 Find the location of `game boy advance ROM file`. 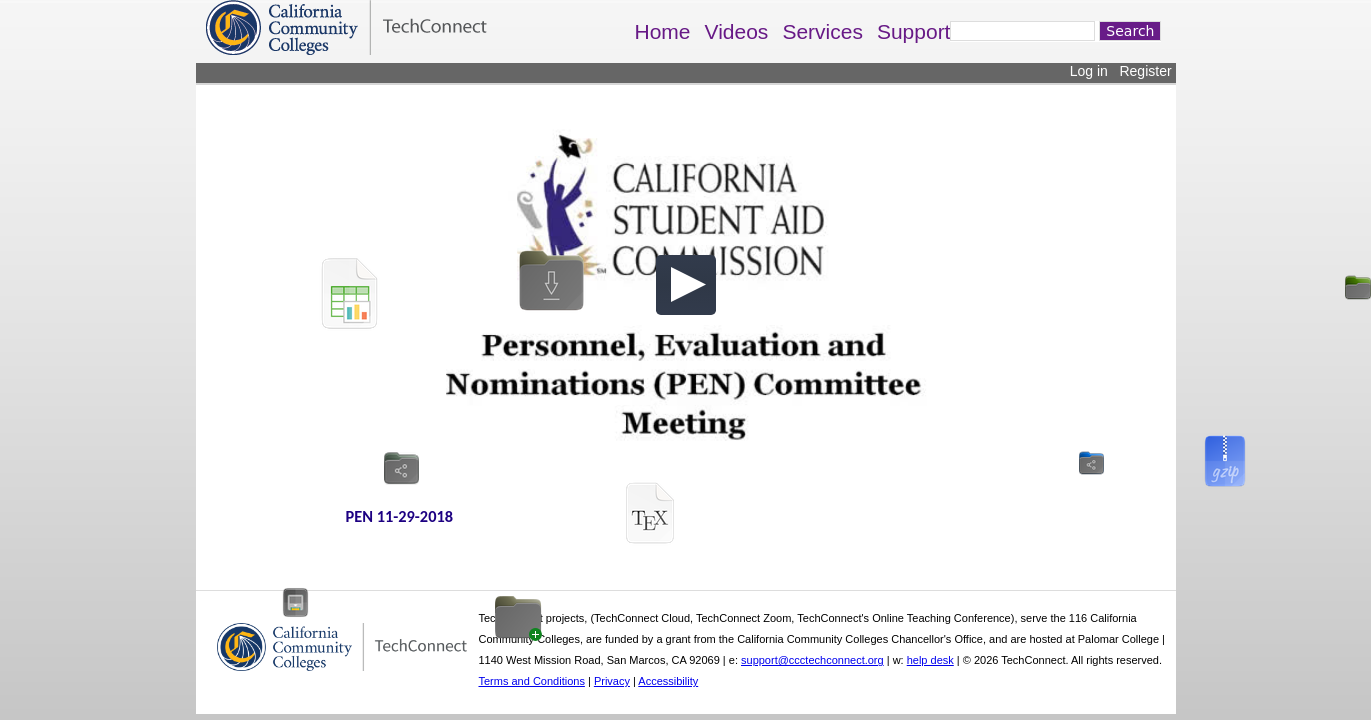

game boy advance ROM file is located at coordinates (295, 602).